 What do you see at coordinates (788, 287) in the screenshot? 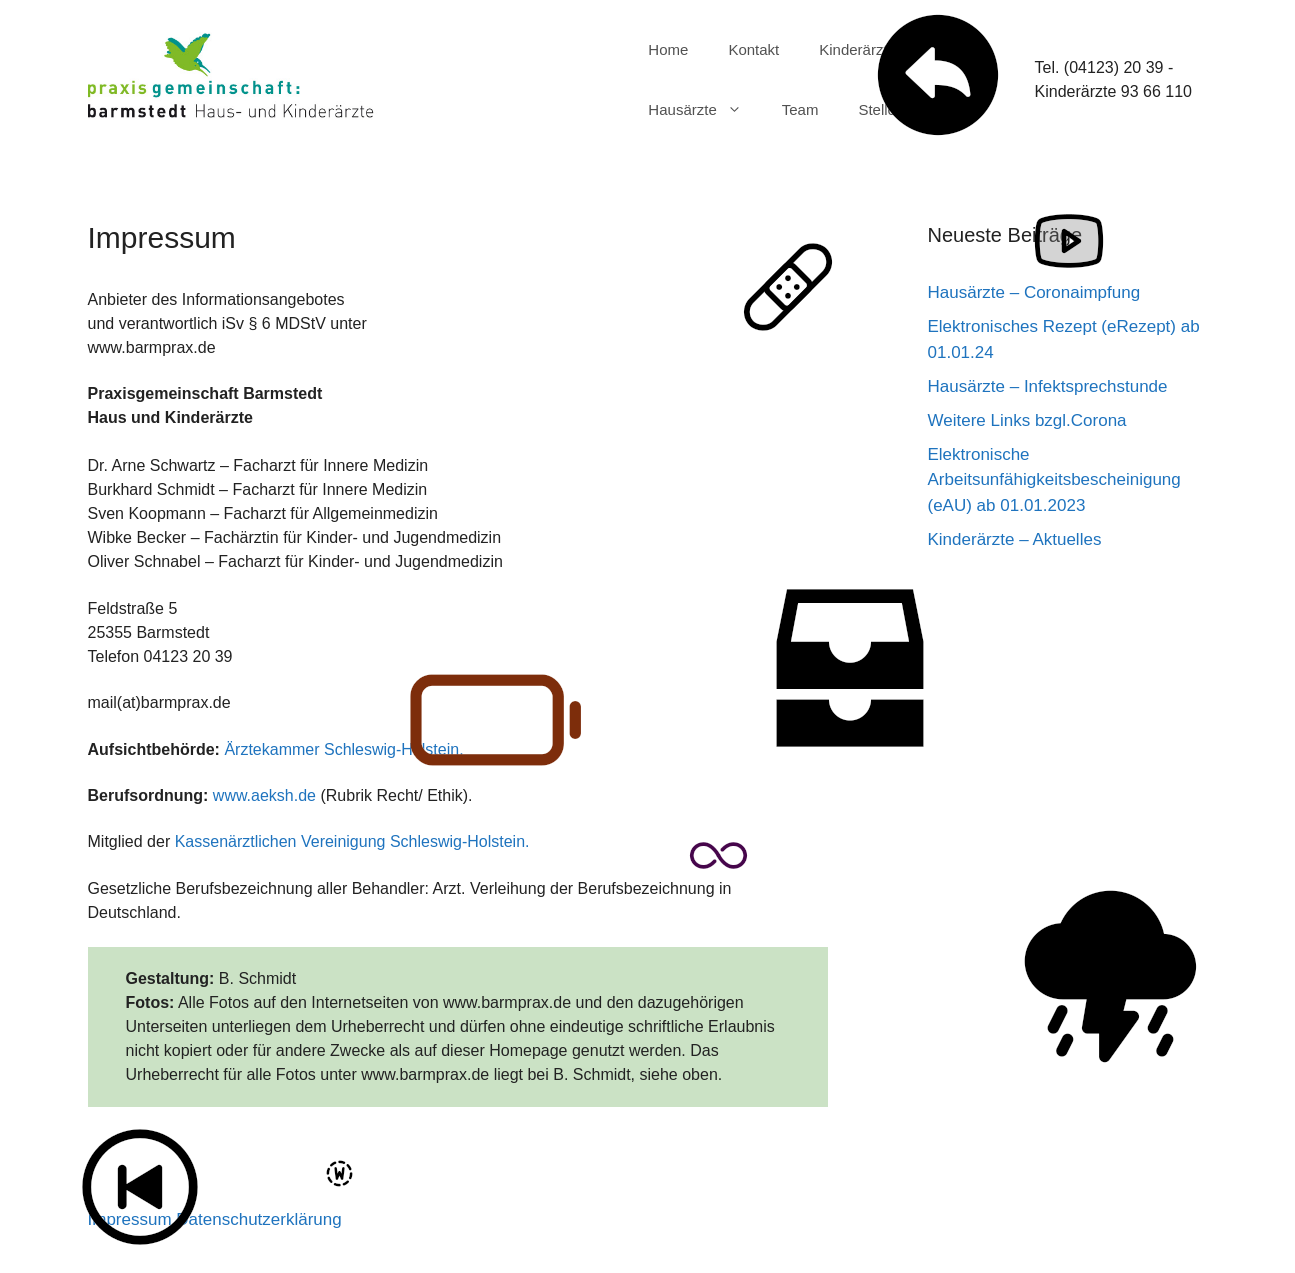
I see `access first aid or medical information` at bounding box center [788, 287].